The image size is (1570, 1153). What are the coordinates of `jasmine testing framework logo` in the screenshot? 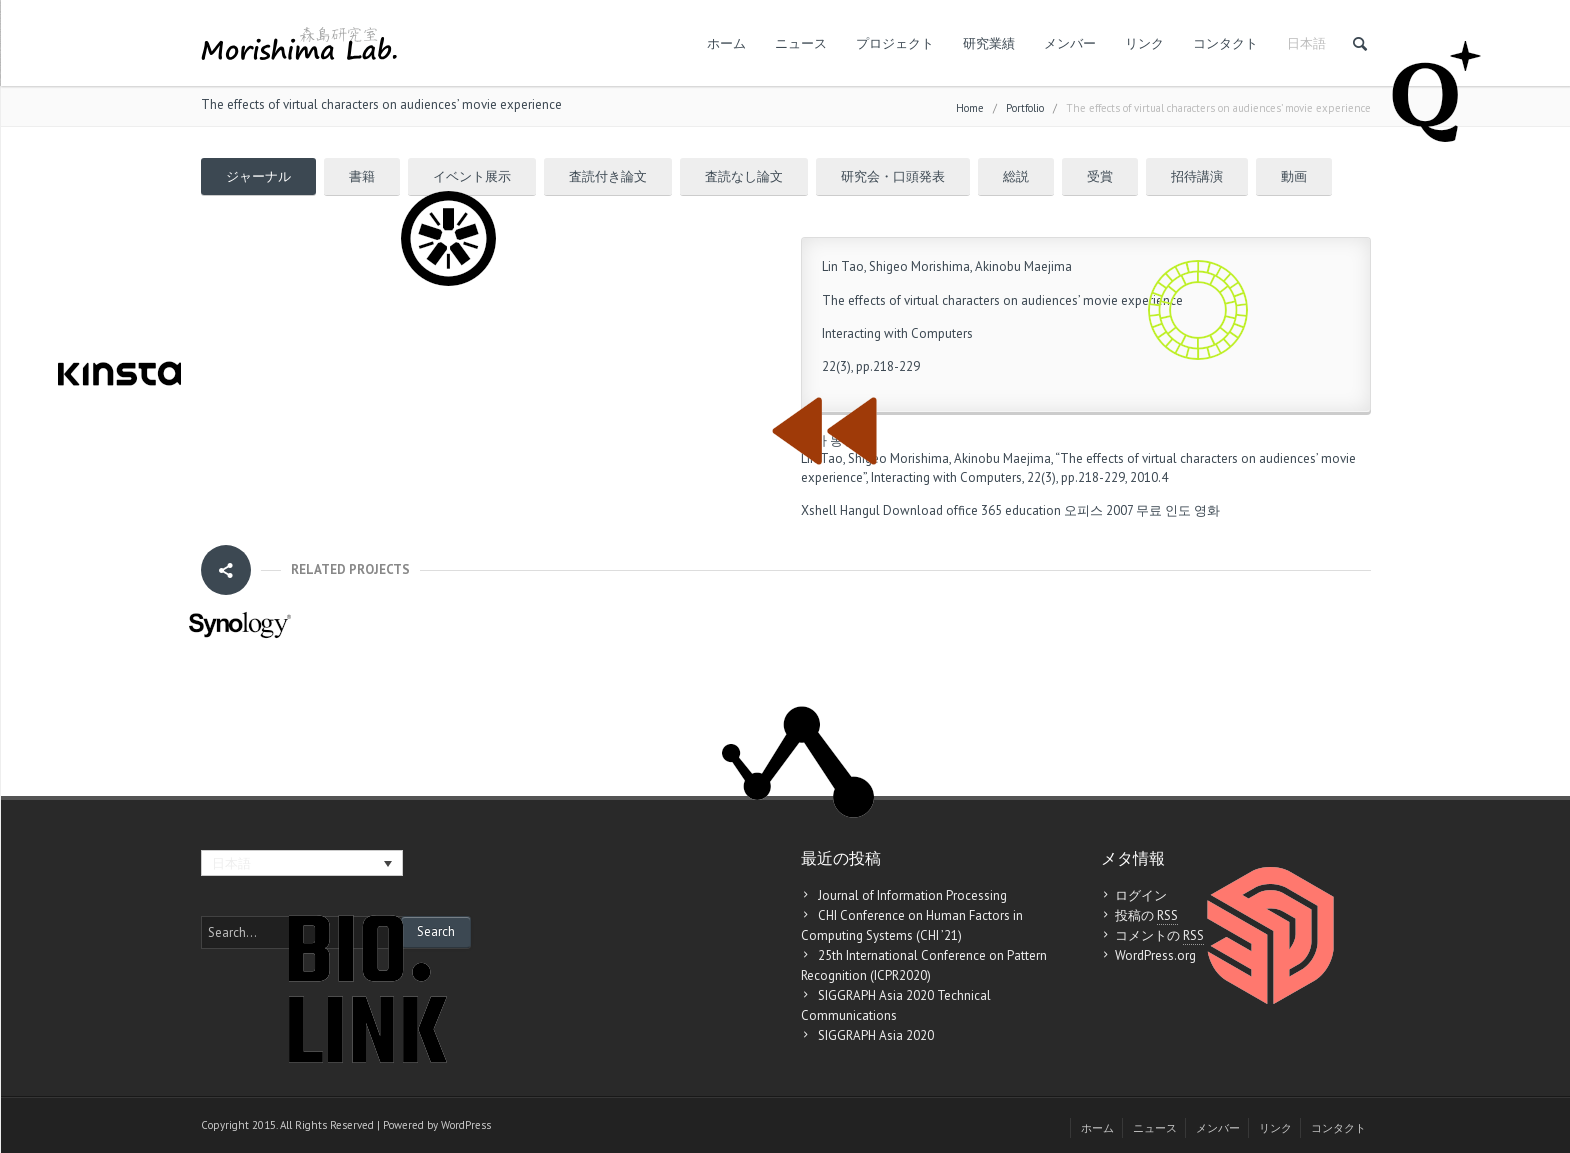 It's located at (448, 238).